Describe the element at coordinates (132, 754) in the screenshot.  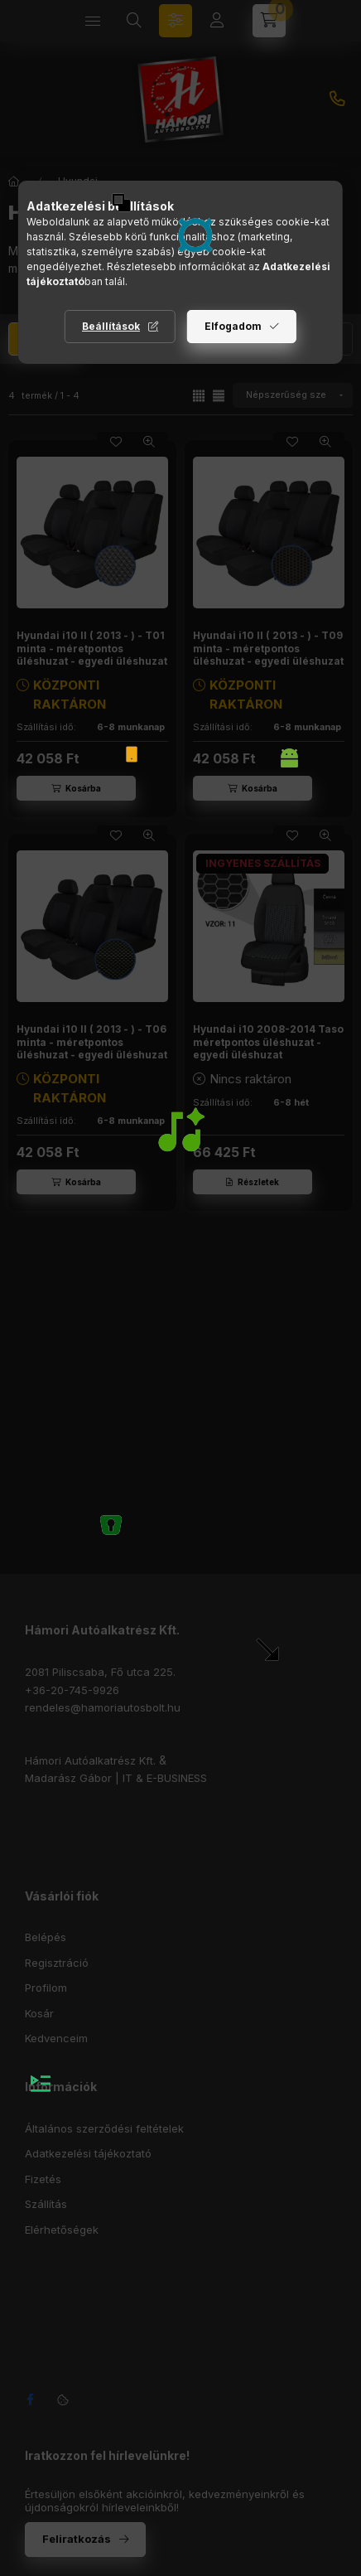
I see `access mobile device settings` at that location.